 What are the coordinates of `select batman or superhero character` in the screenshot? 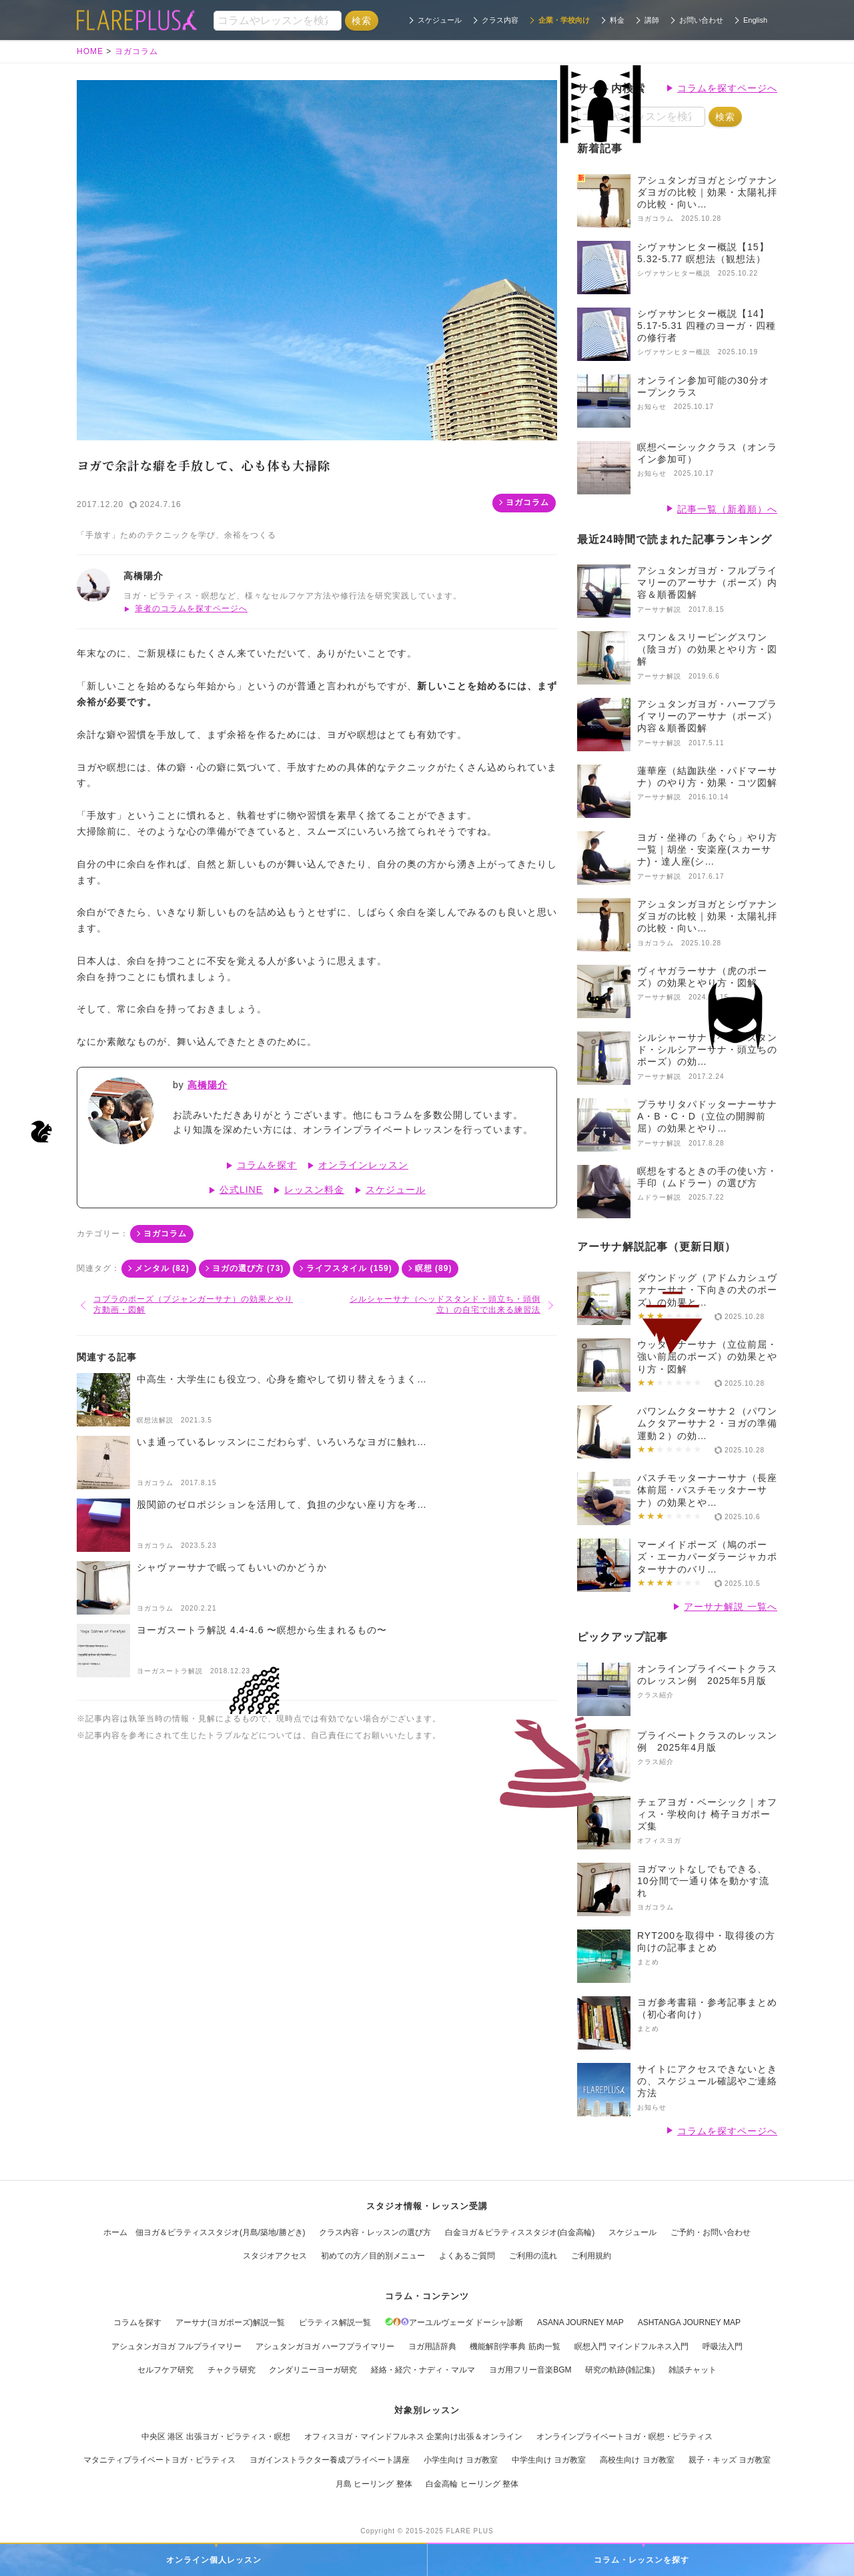 It's located at (735, 1016).